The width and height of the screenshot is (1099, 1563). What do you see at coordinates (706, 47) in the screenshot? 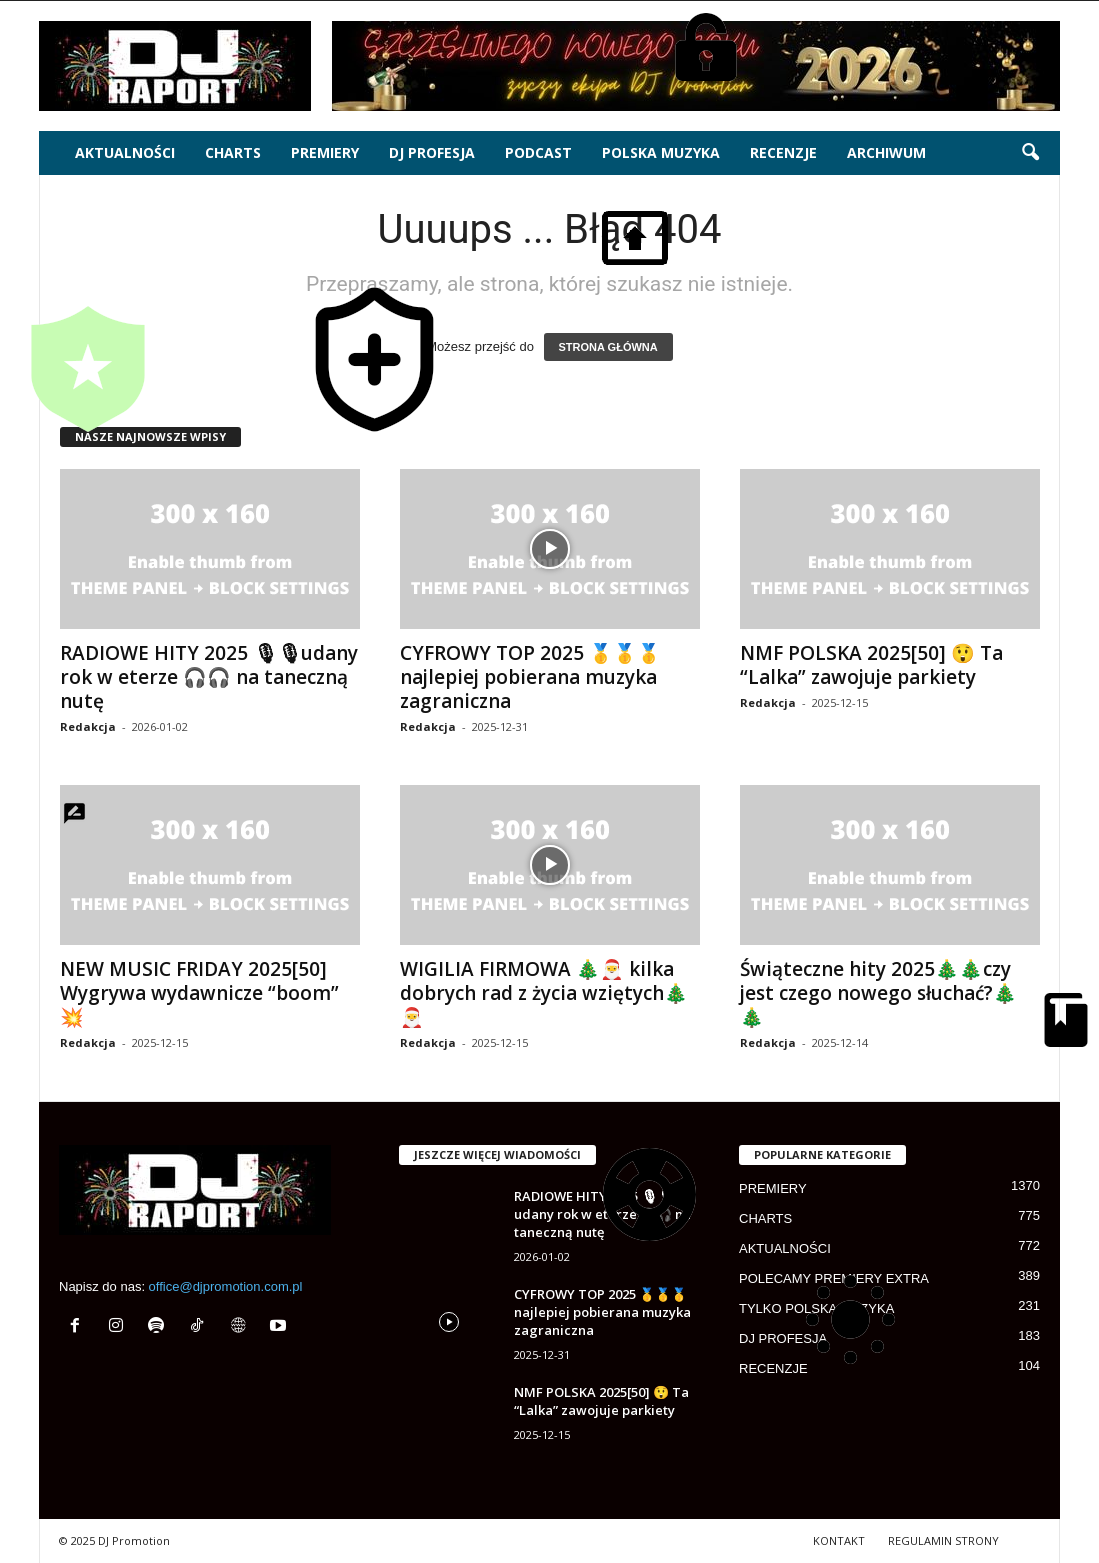
I see `unlock or access secured content` at bounding box center [706, 47].